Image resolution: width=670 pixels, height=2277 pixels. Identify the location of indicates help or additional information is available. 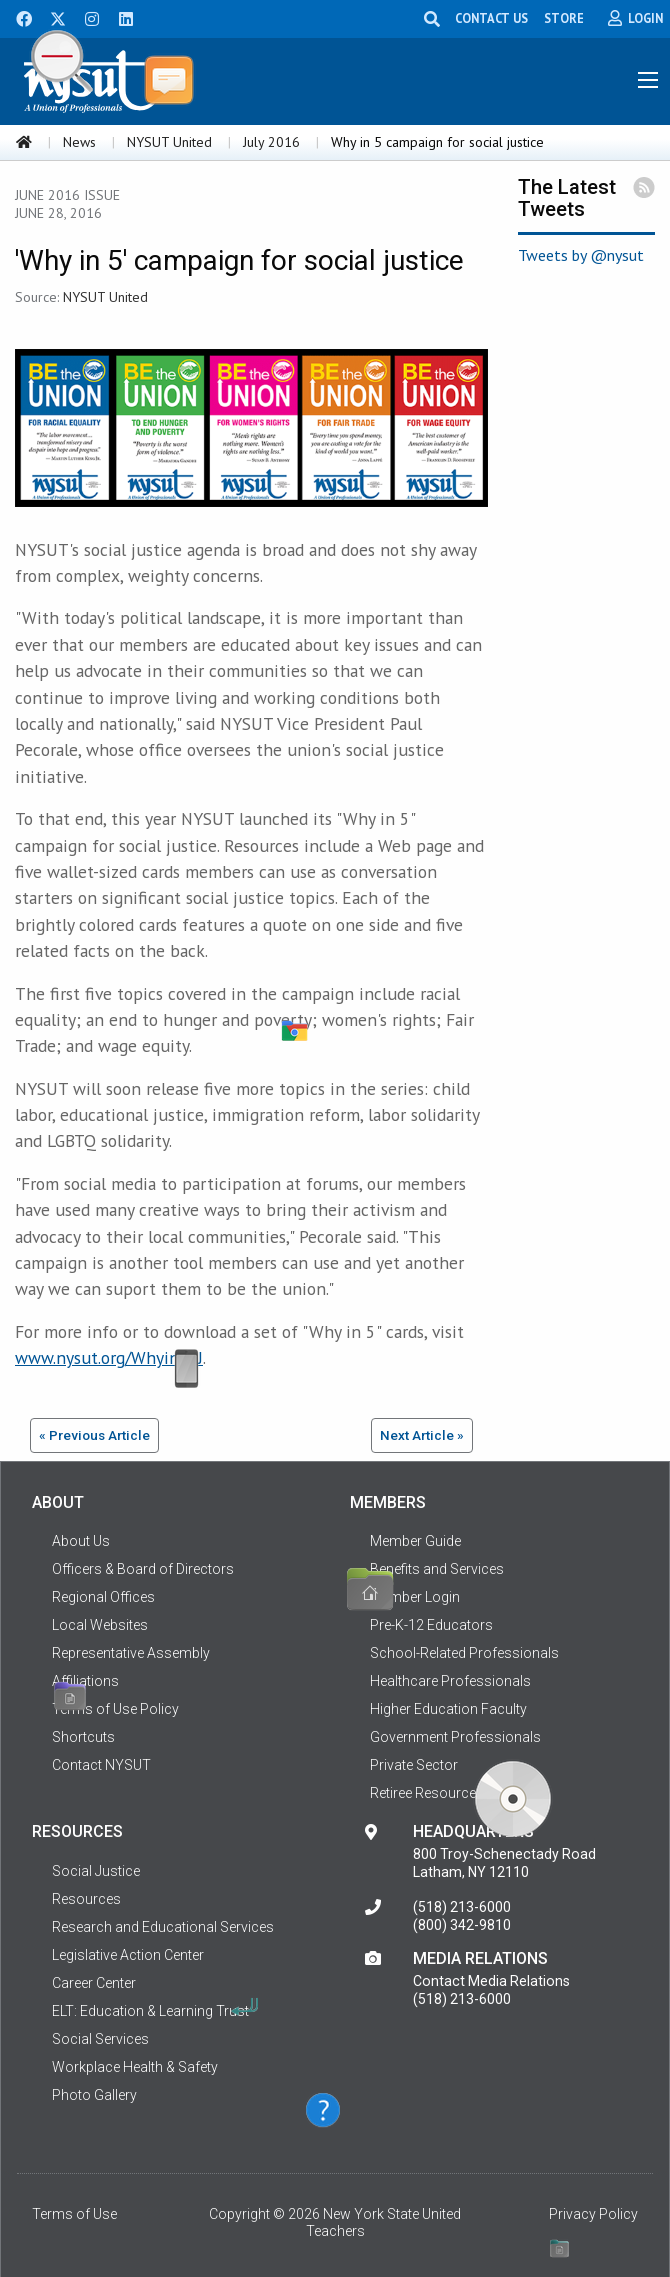
(323, 2110).